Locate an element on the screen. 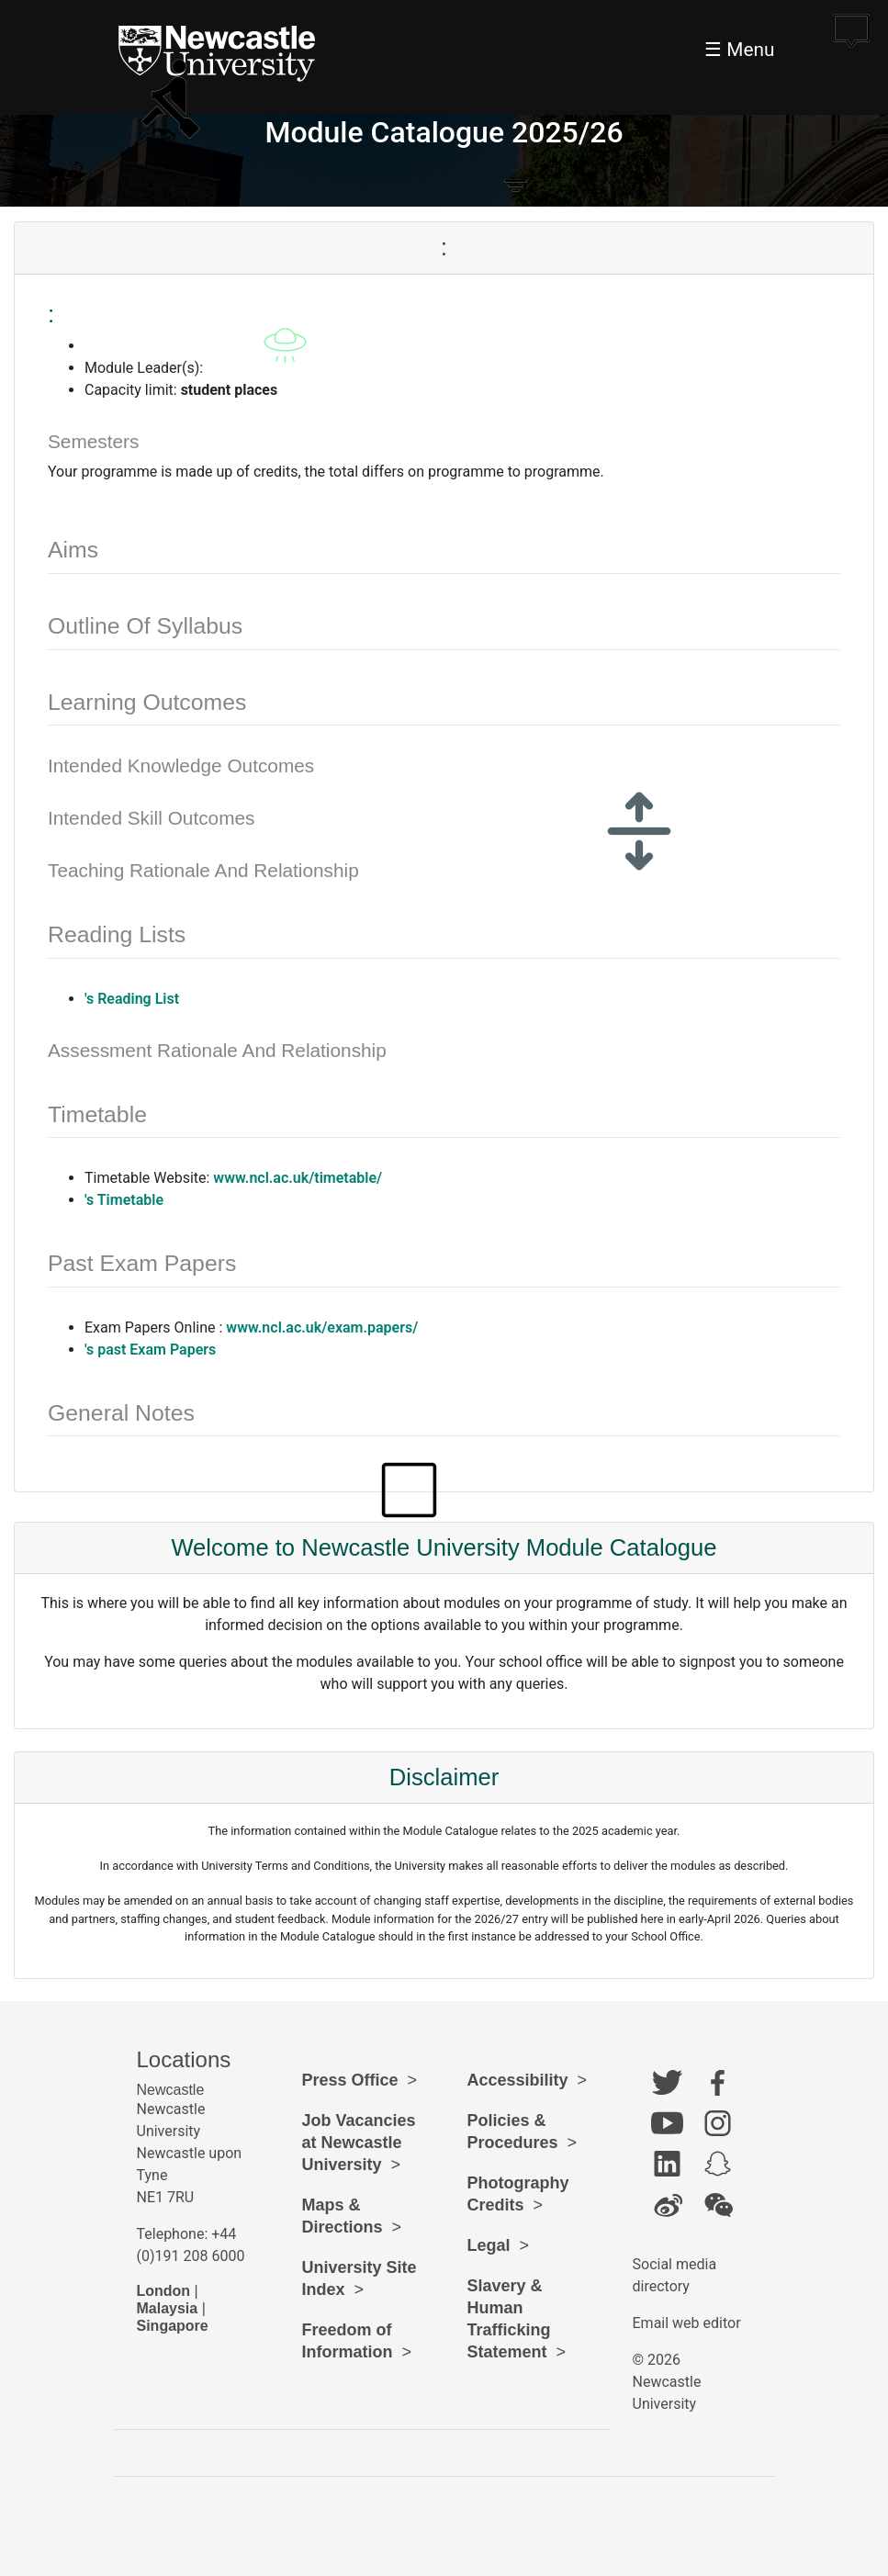 The image size is (888, 2576). expand content vertically is located at coordinates (639, 831).